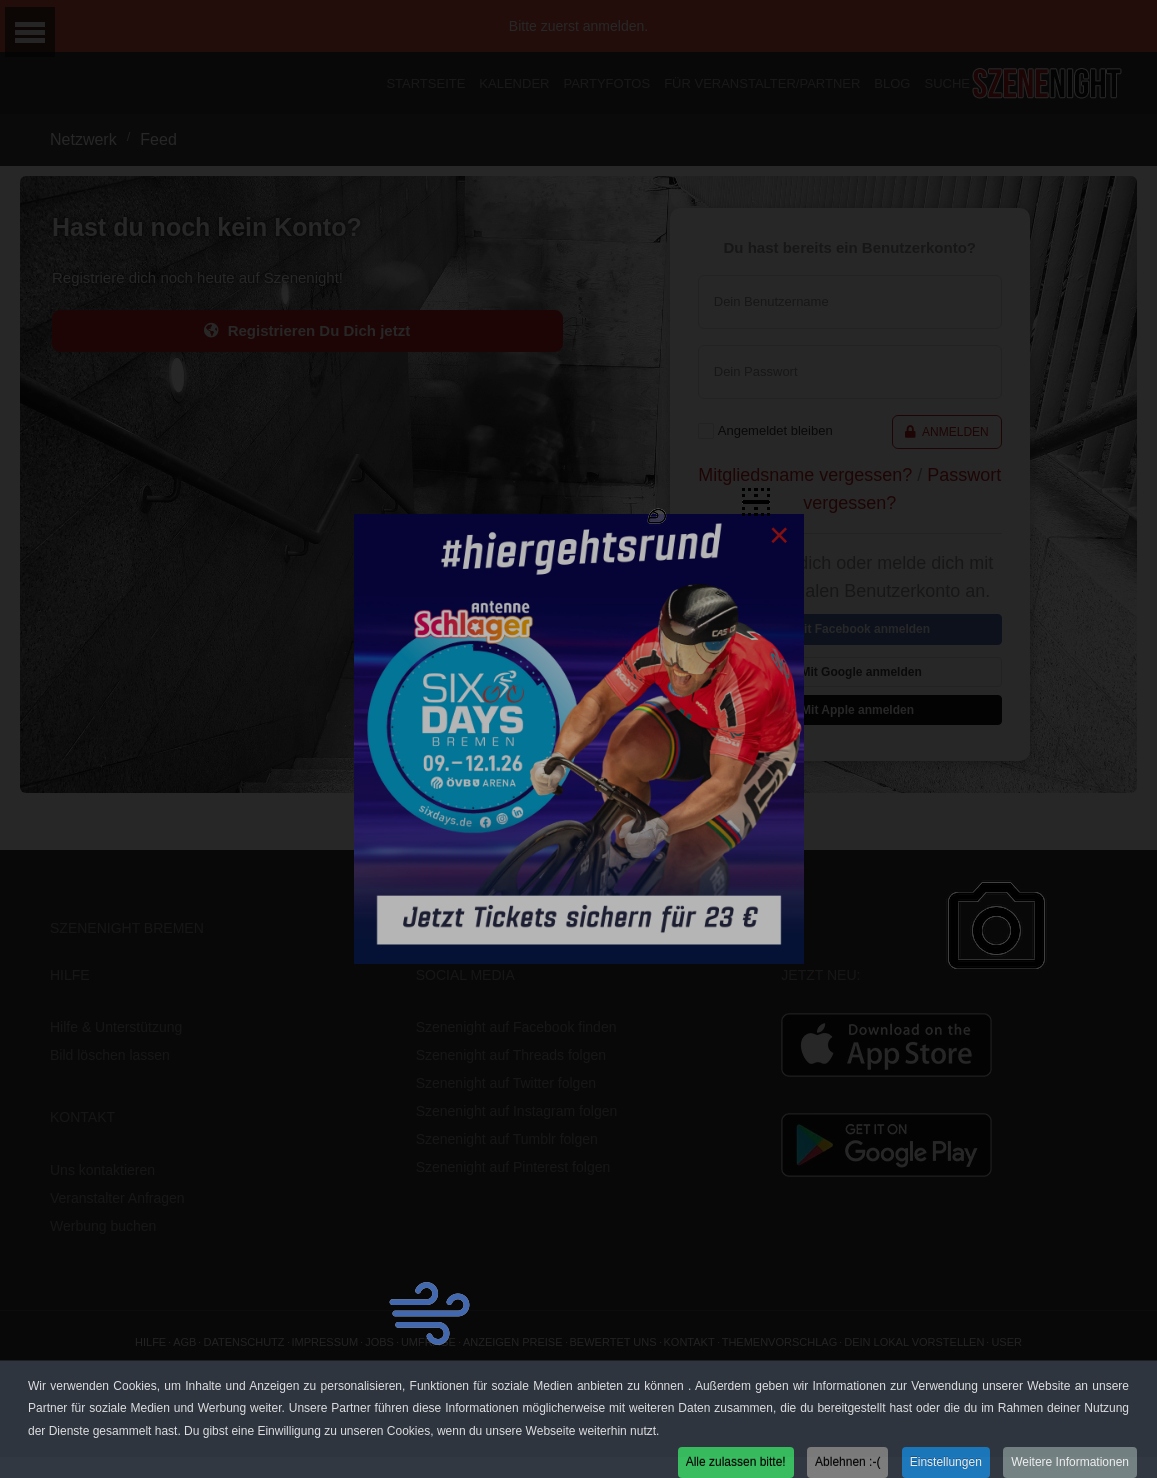 Image resolution: width=1157 pixels, height=1478 pixels. What do you see at coordinates (657, 516) in the screenshot?
I see `access motorsports or racing content` at bounding box center [657, 516].